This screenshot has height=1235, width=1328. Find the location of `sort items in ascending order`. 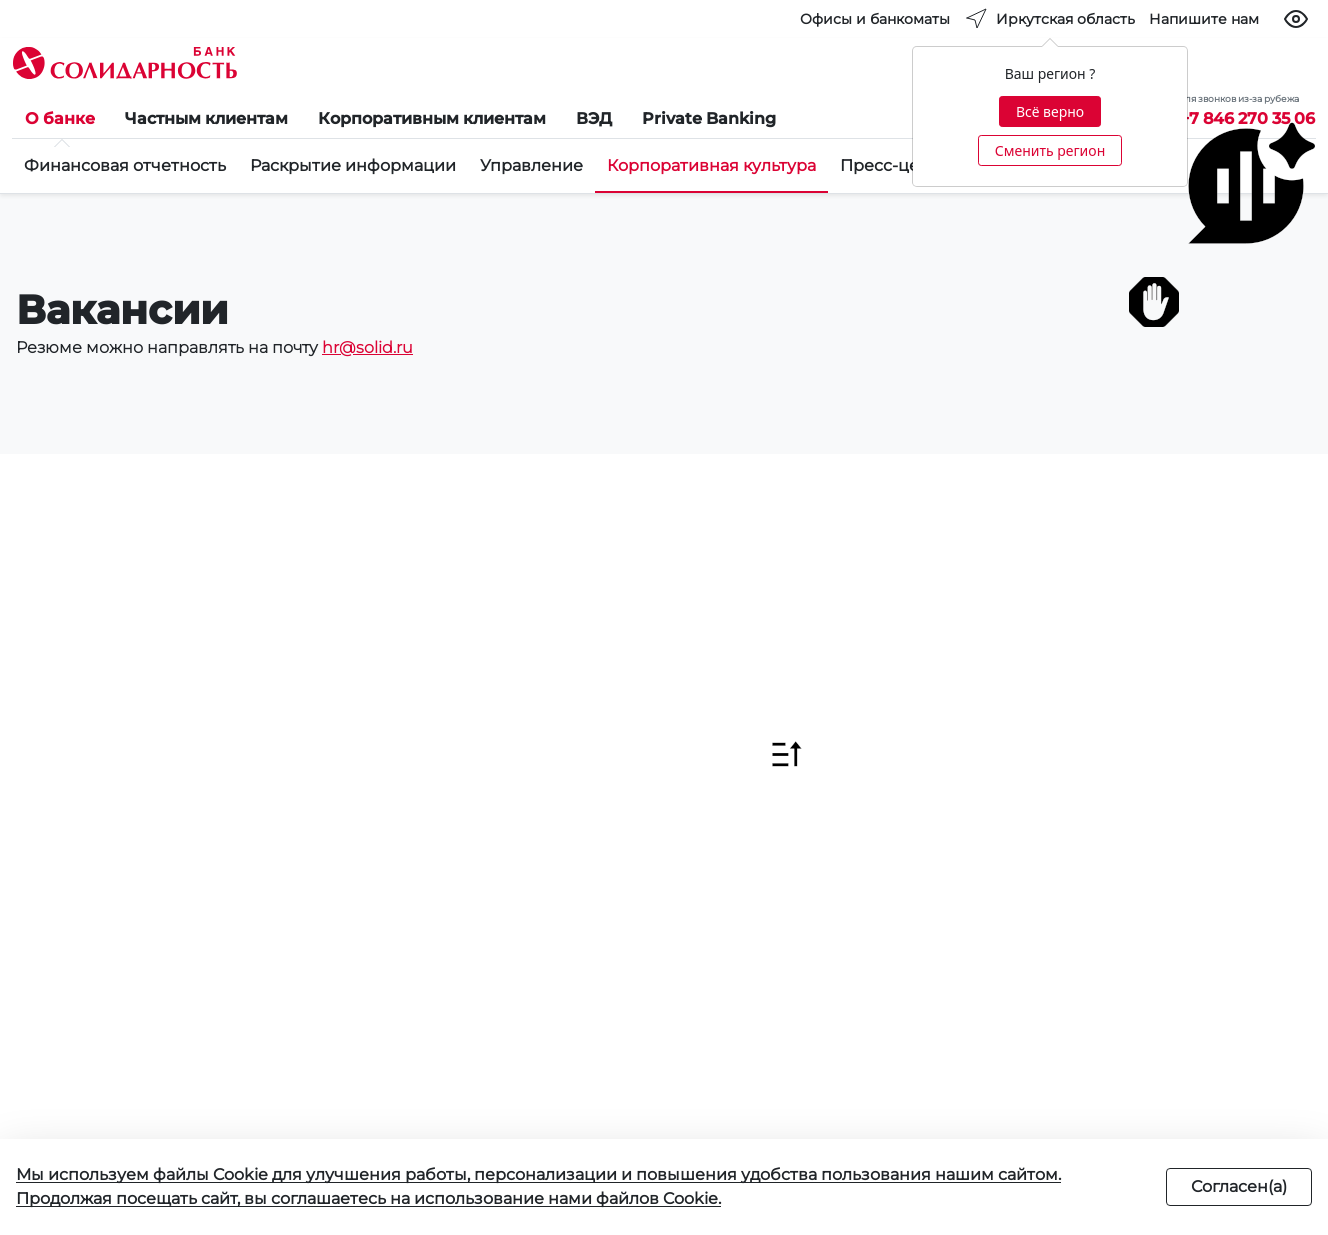

sort items in ascending order is located at coordinates (785, 754).